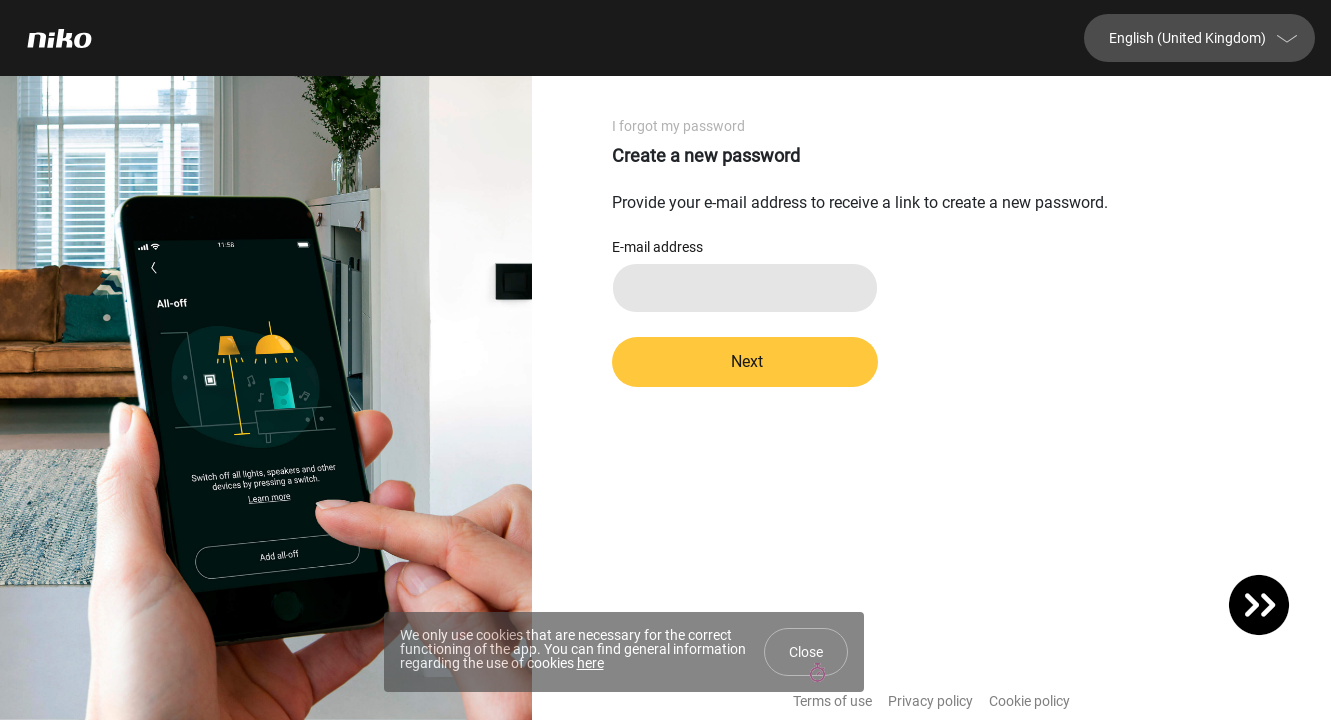 The image size is (1331, 720). What do you see at coordinates (817, 672) in the screenshot?
I see `set or start a timer` at bounding box center [817, 672].